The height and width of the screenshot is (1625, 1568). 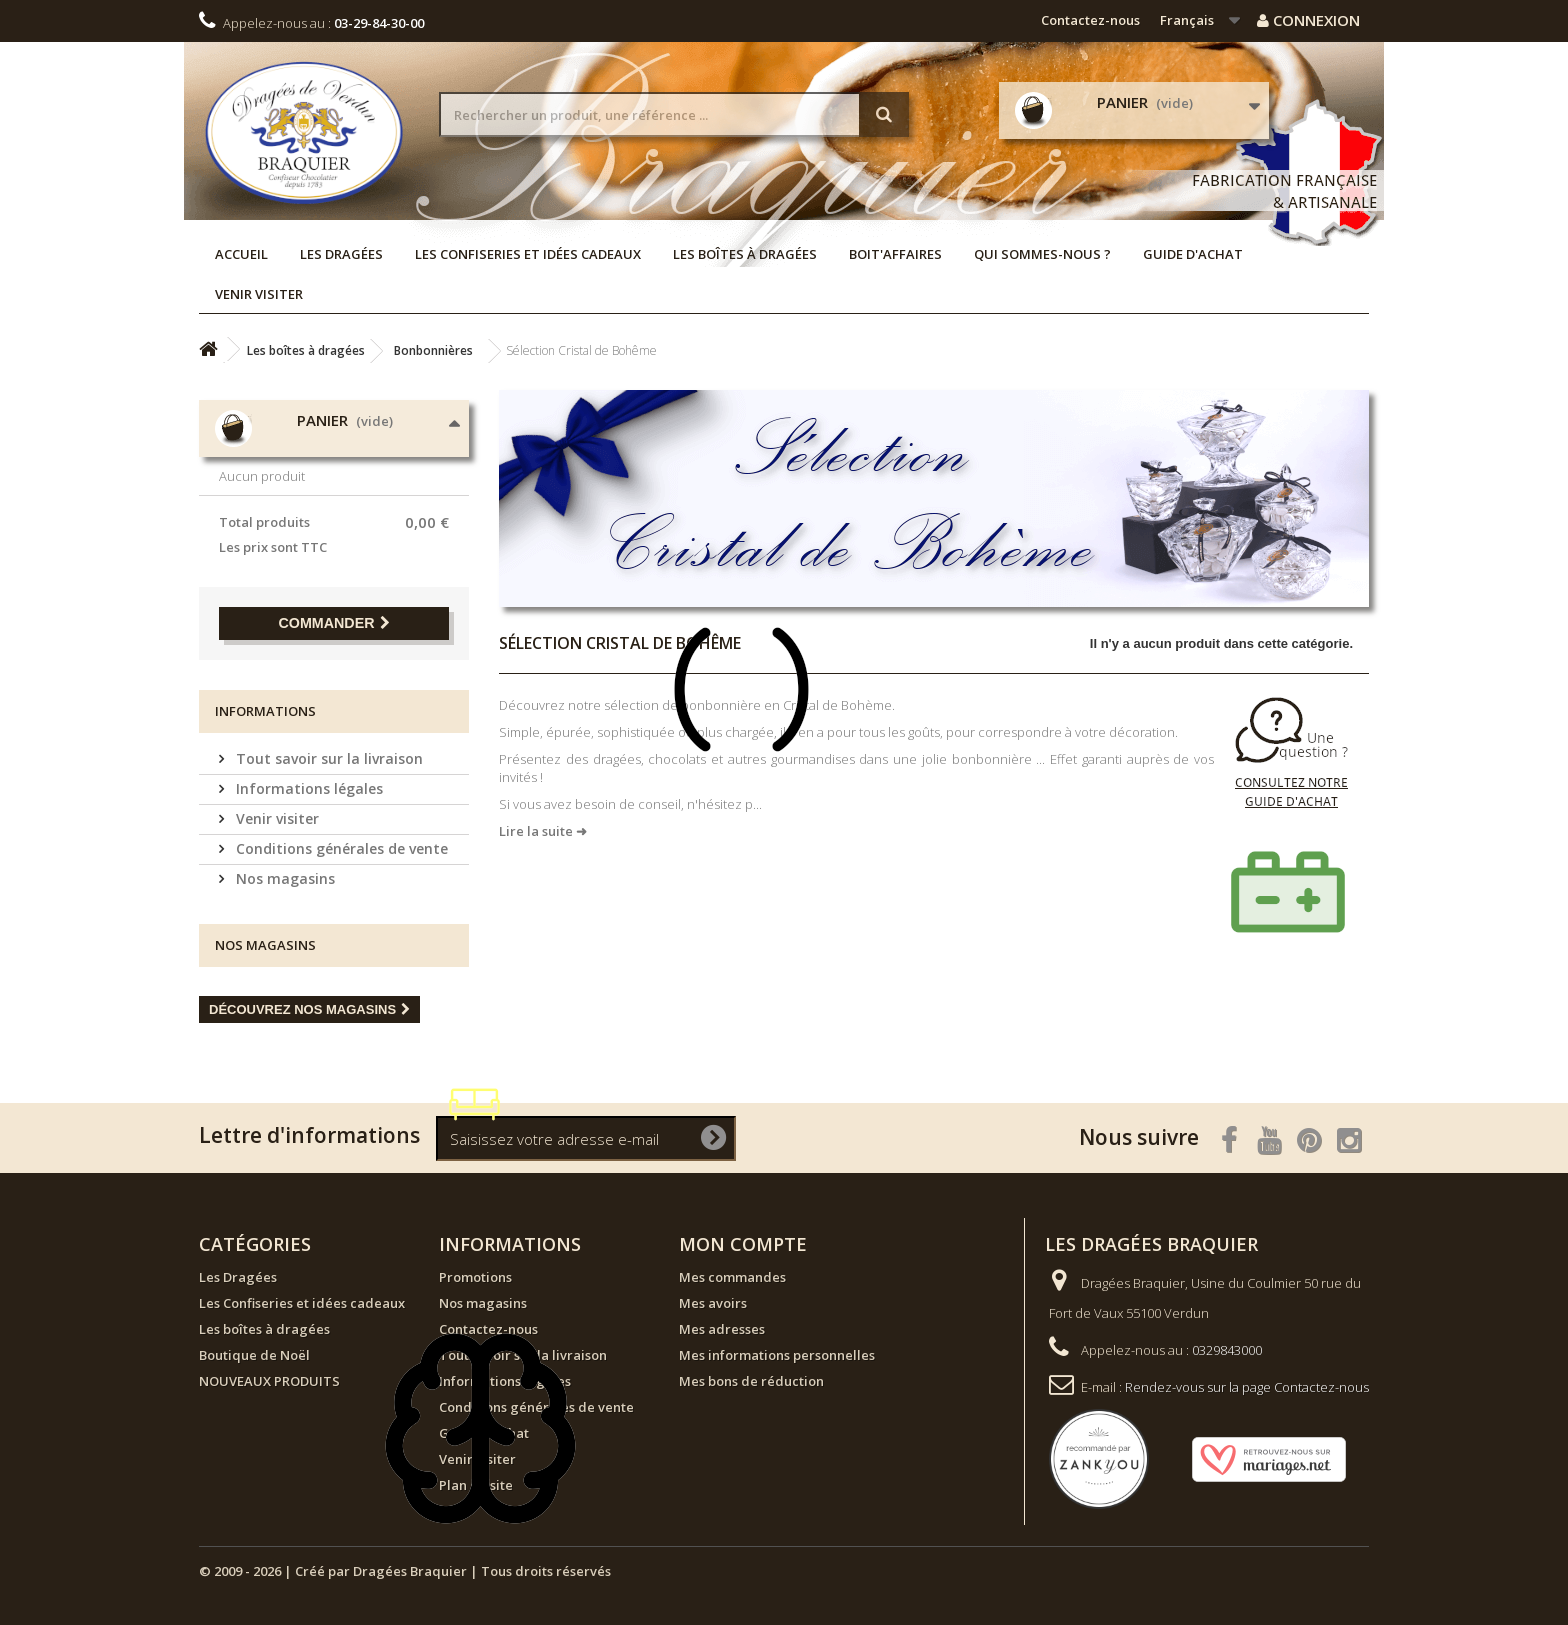 I want to click on insert parentheses or grouping brackets, so click(x=741, y=689).